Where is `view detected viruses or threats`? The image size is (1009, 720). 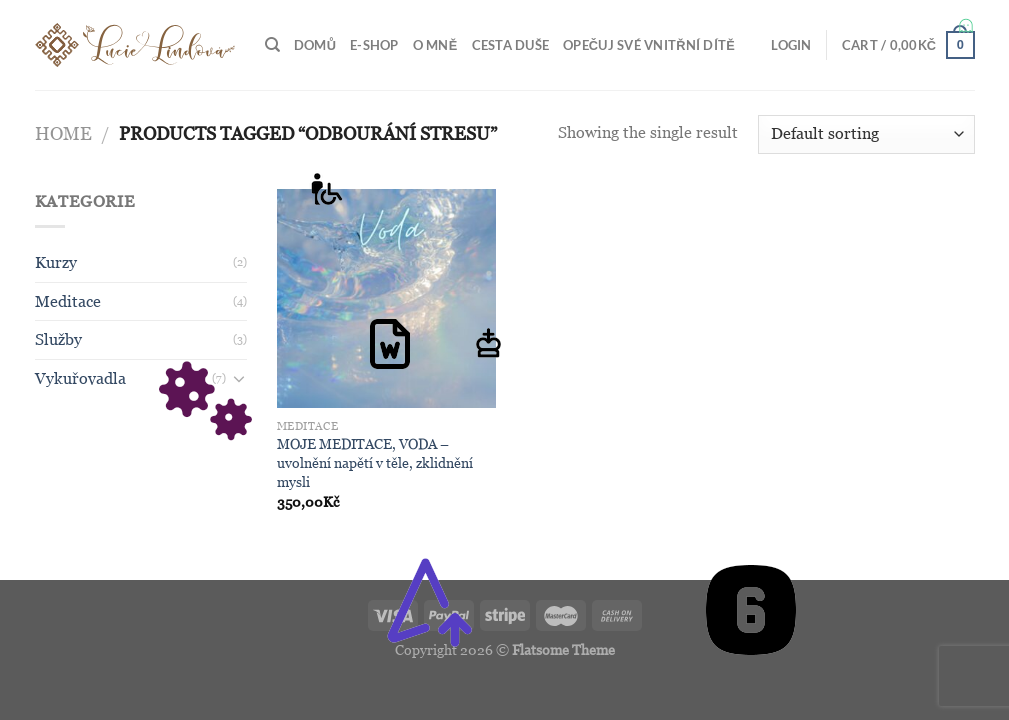
view detected viruses or threats is located at coordinates (205, 398).